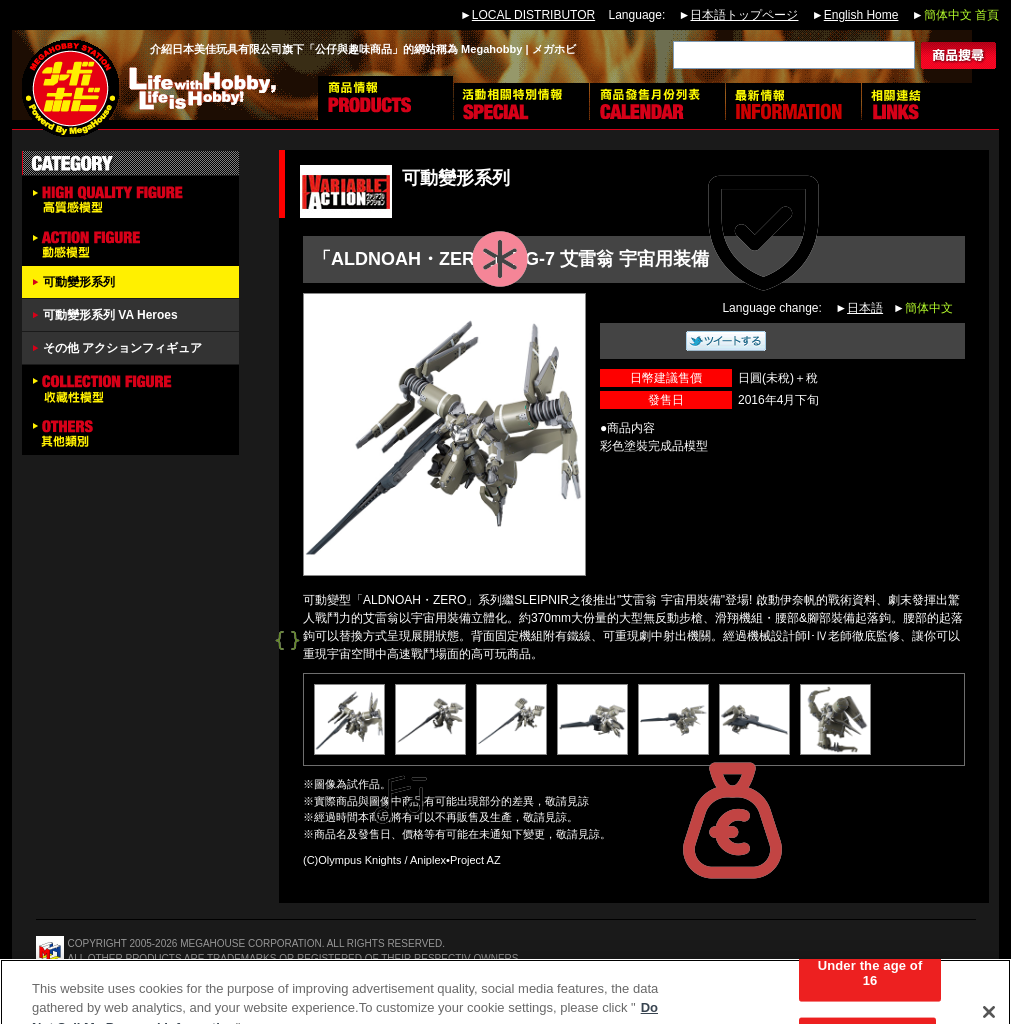 The image size is (1011, 1024). Describe the element at coordinates (763, 226) in the screenshot. I see `indicates verified security or protection status` at that location.